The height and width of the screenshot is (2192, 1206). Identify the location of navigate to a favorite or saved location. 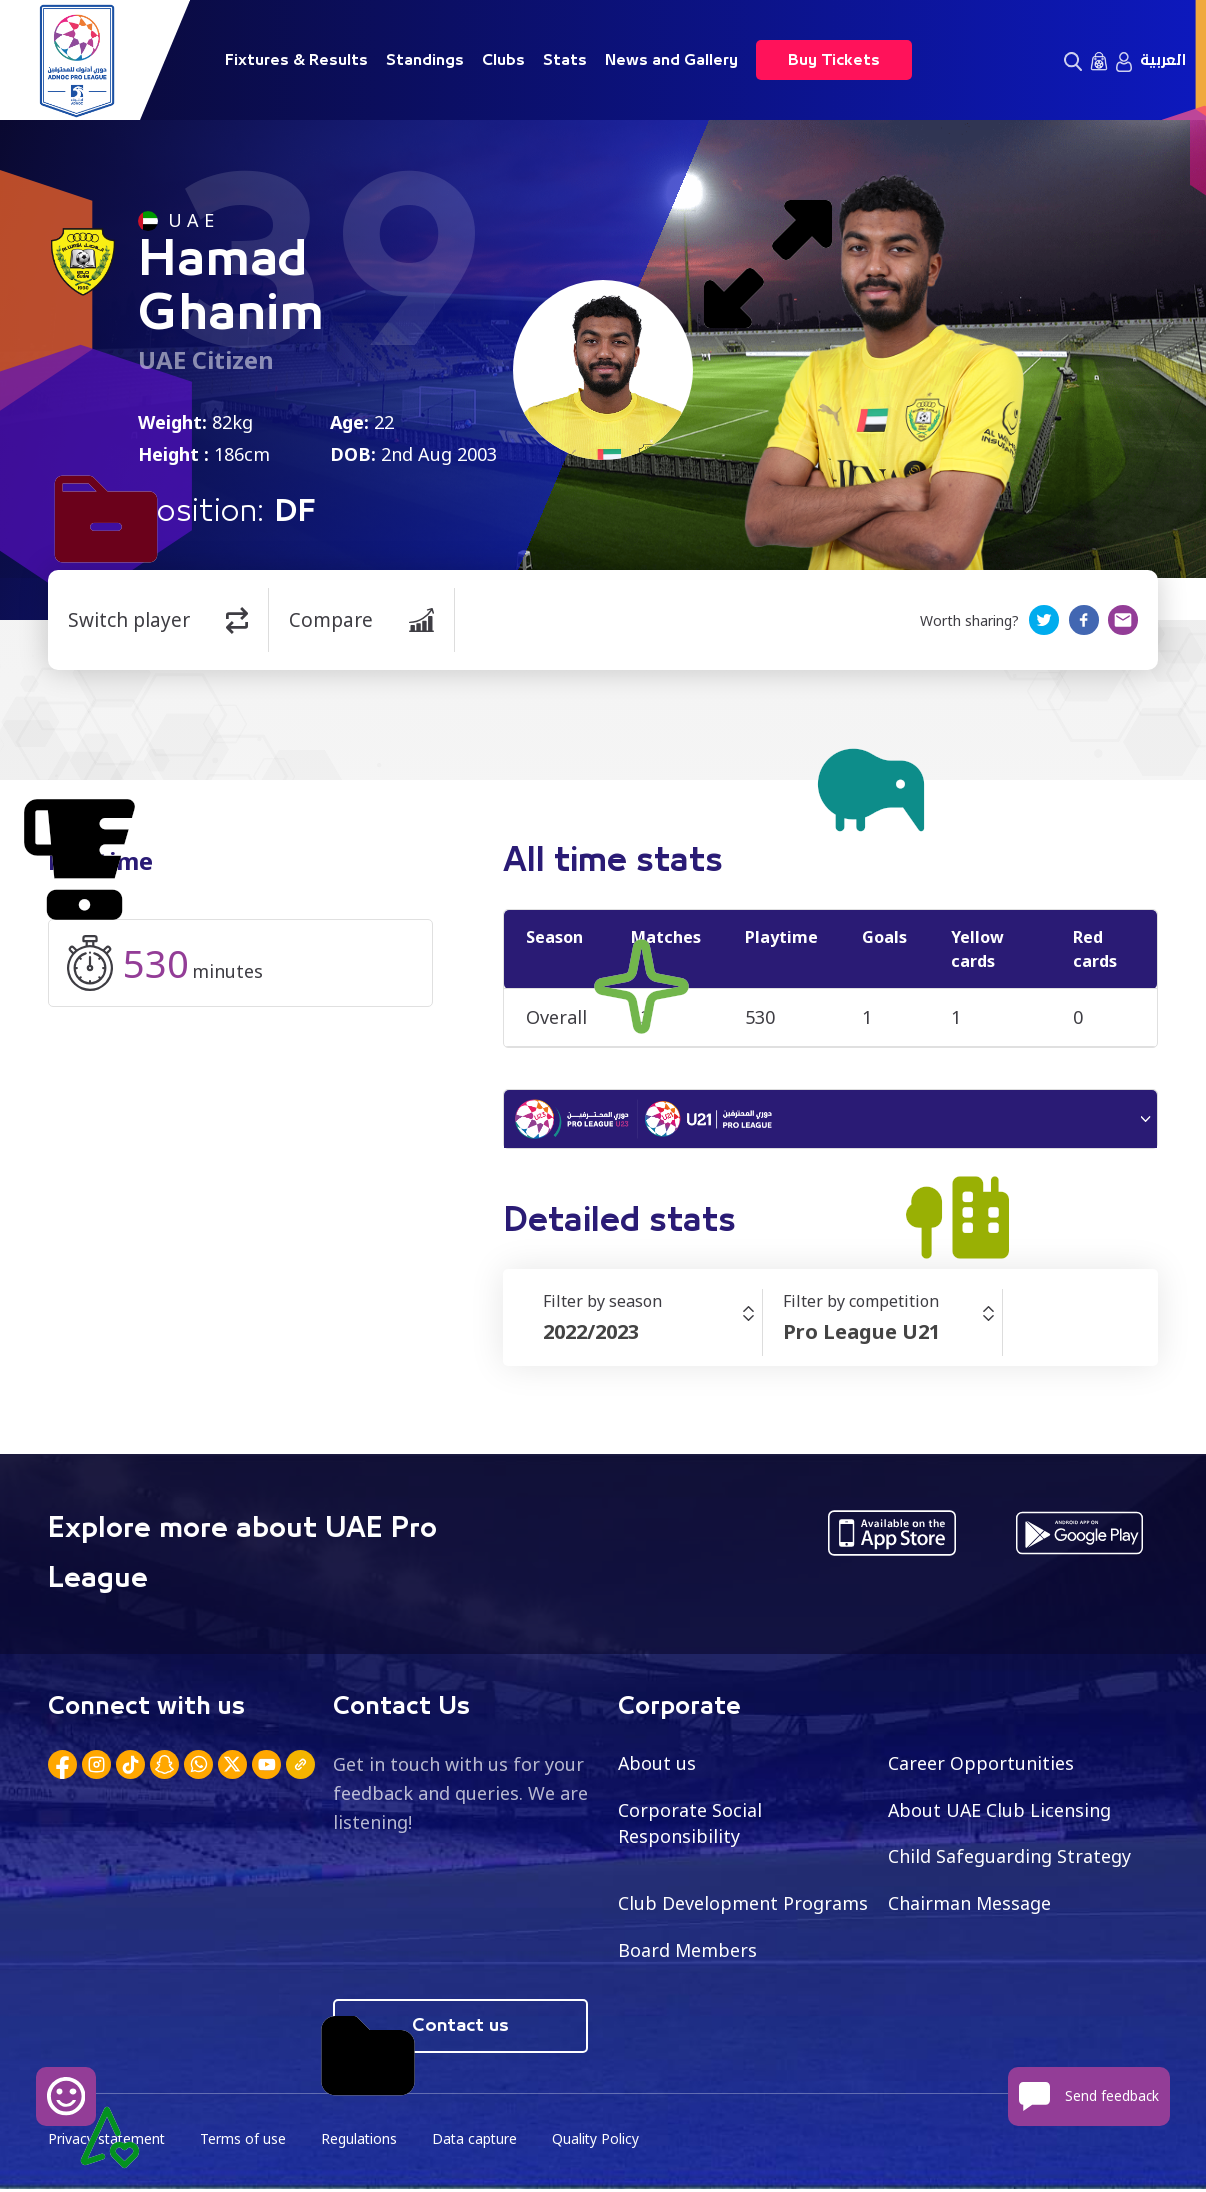
(107, 2136).